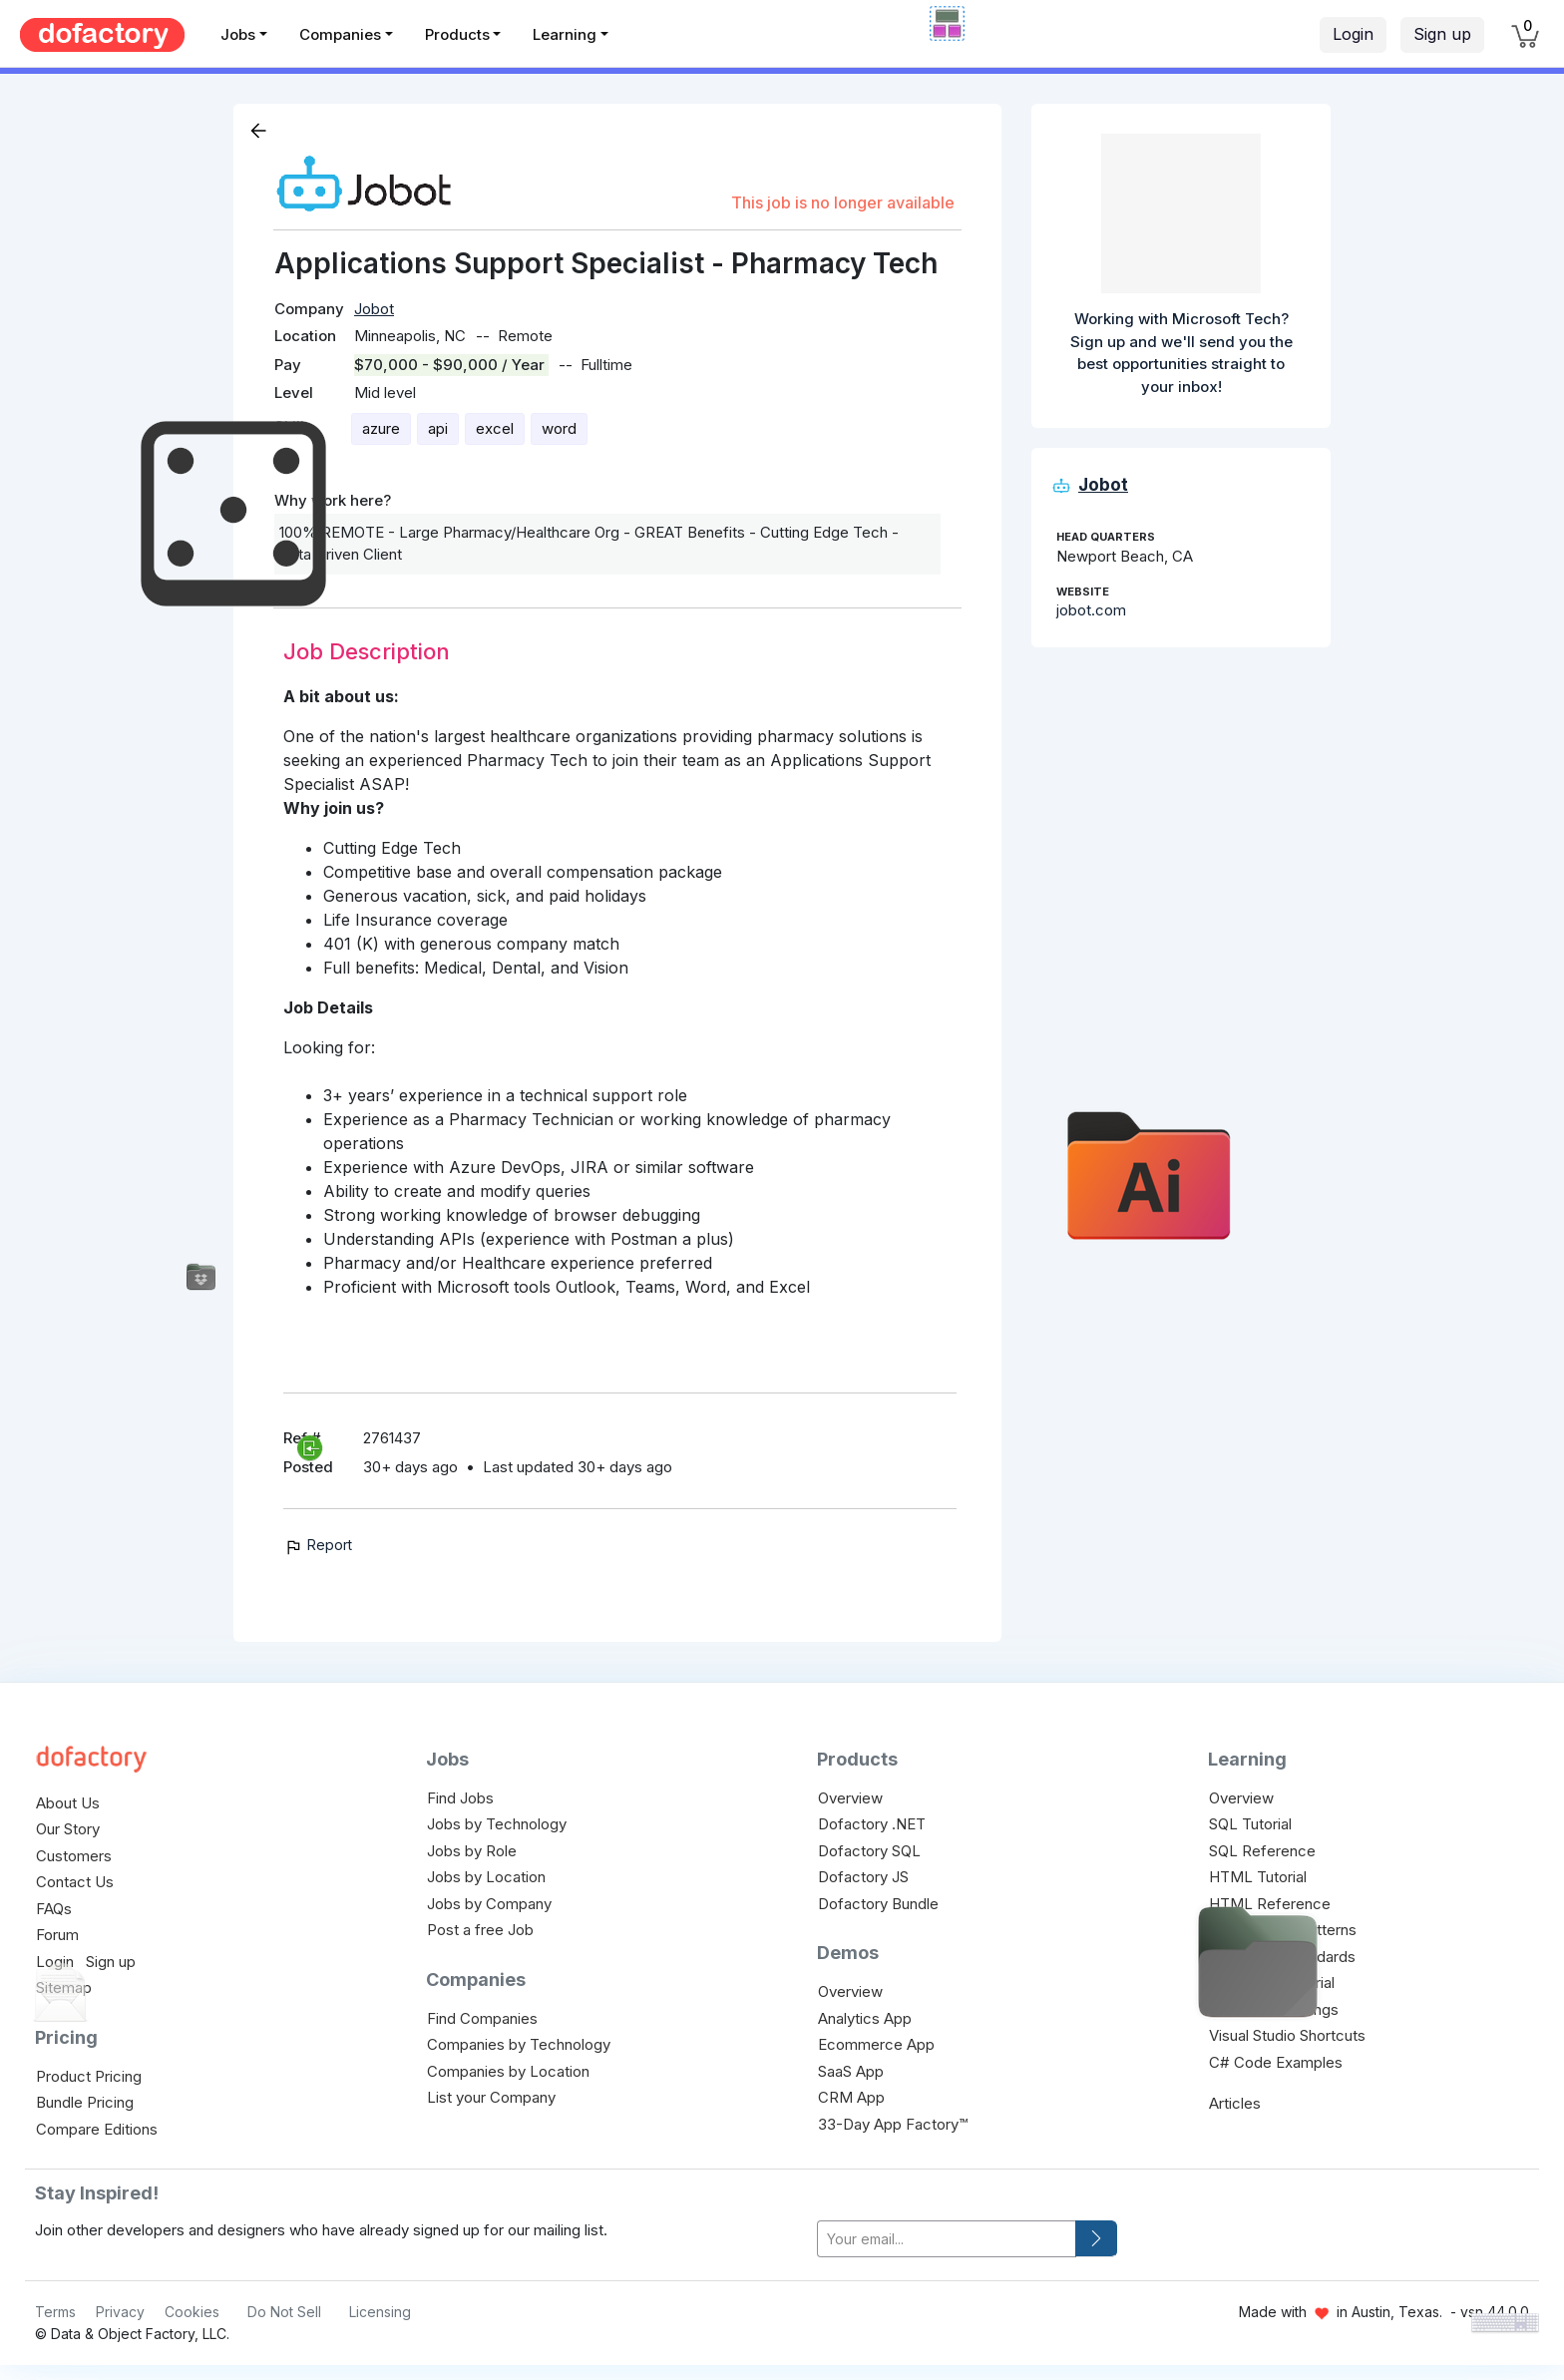 The image size is (1564, 2380). I want to click on select all items in the current view, so click(947, 23).